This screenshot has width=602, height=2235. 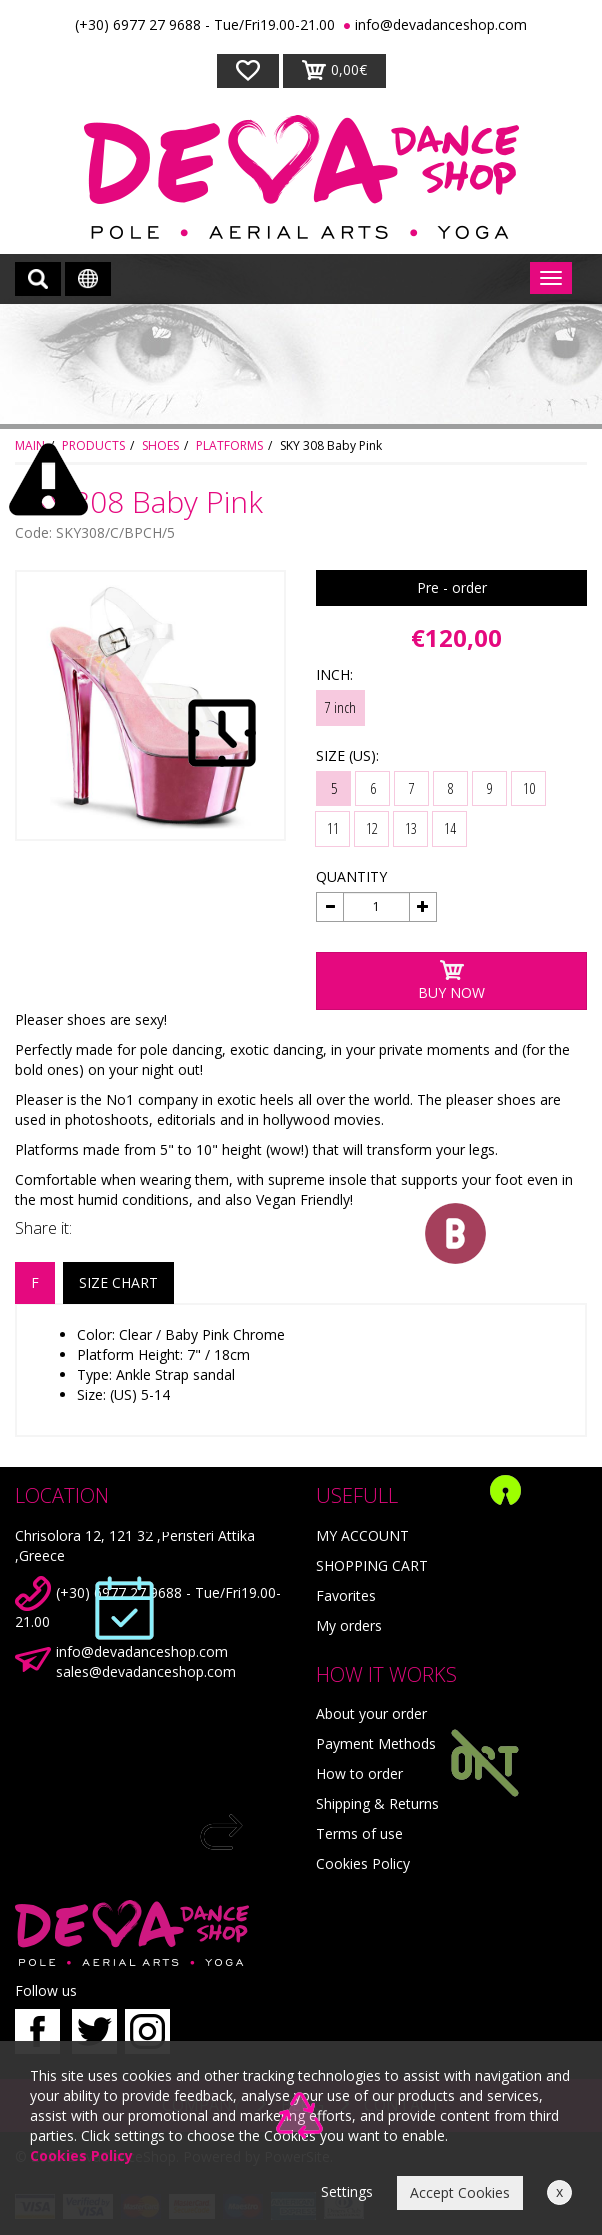 I want to click on indicates a warning or alert requiring attention, so click(x=48, y=482).